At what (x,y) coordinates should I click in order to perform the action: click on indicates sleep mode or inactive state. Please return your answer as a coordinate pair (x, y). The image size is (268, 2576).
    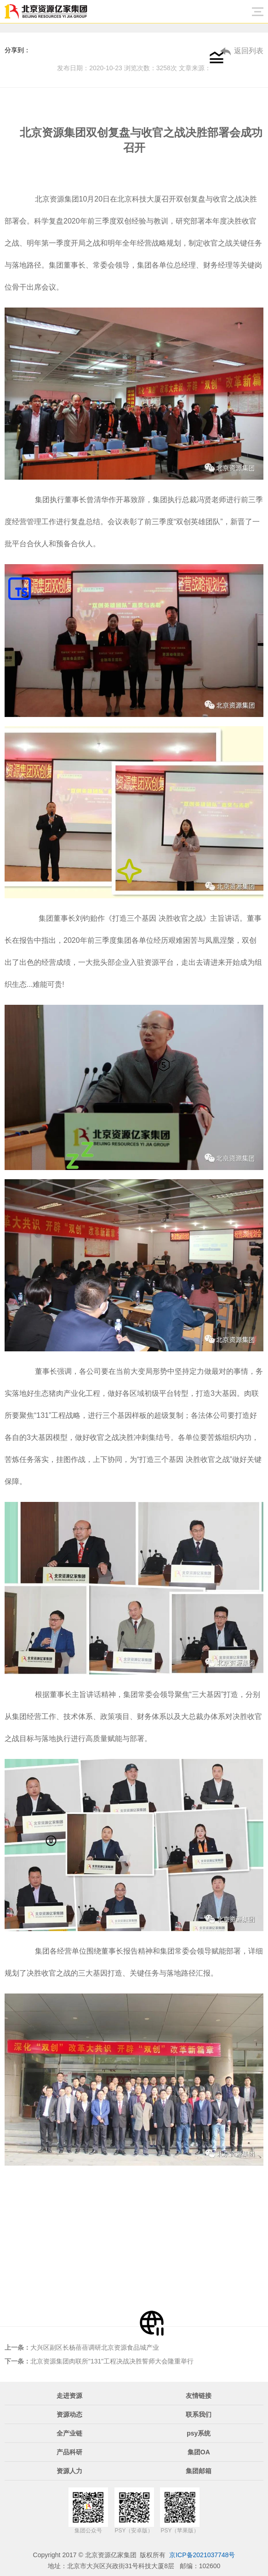
    Looking at the image, I should click on (80, 1155).